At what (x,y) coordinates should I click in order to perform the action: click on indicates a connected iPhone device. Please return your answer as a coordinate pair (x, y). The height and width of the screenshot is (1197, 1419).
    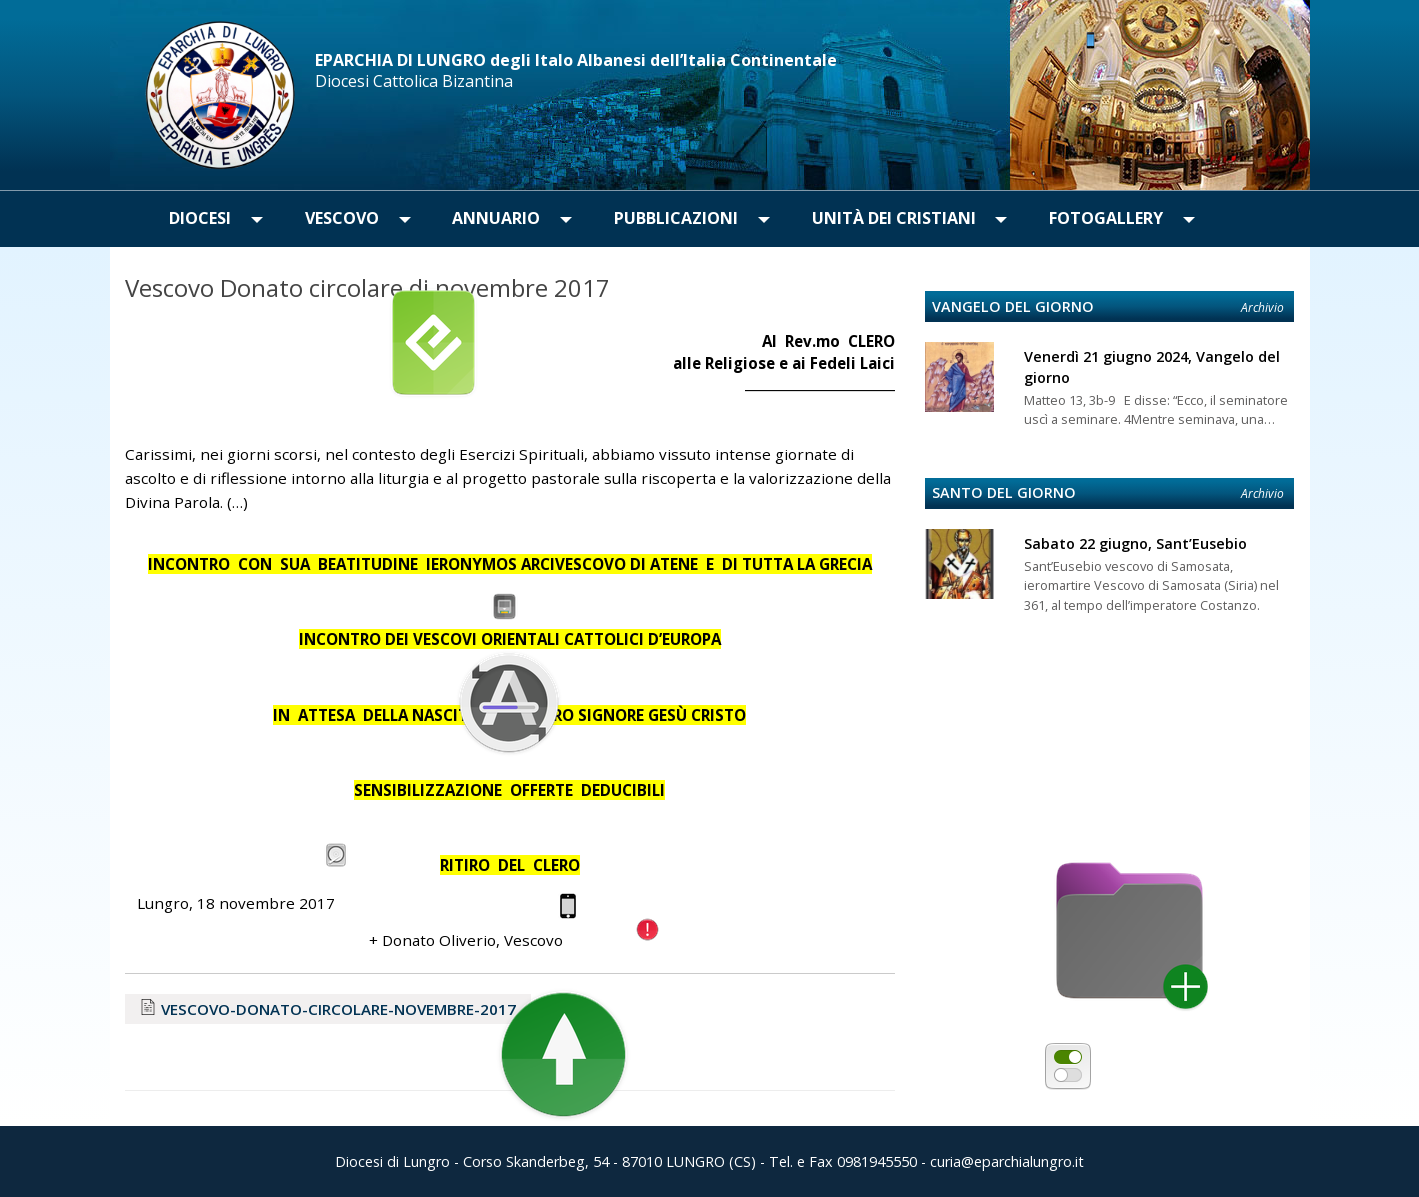
    Looking at the image, I should click on (1090, 40).